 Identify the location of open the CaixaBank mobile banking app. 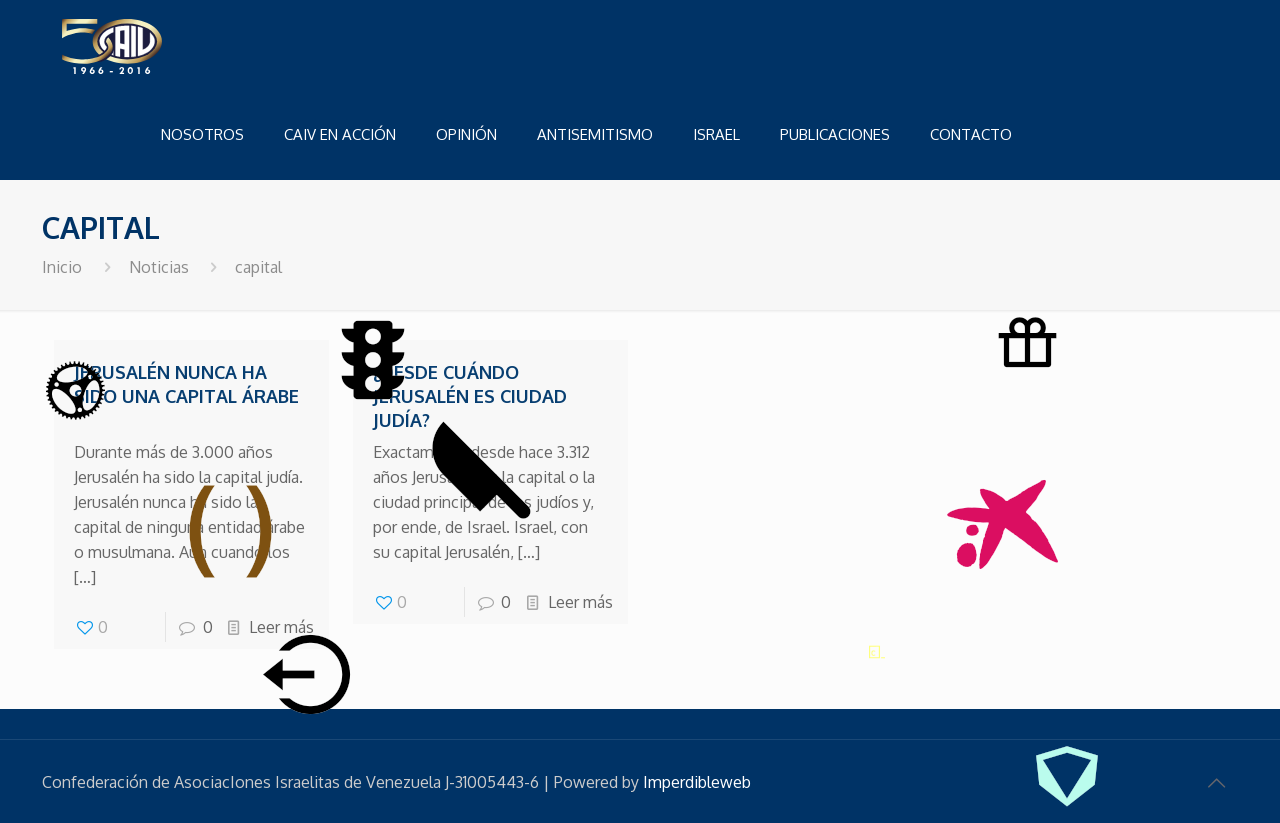
(1002, 524).